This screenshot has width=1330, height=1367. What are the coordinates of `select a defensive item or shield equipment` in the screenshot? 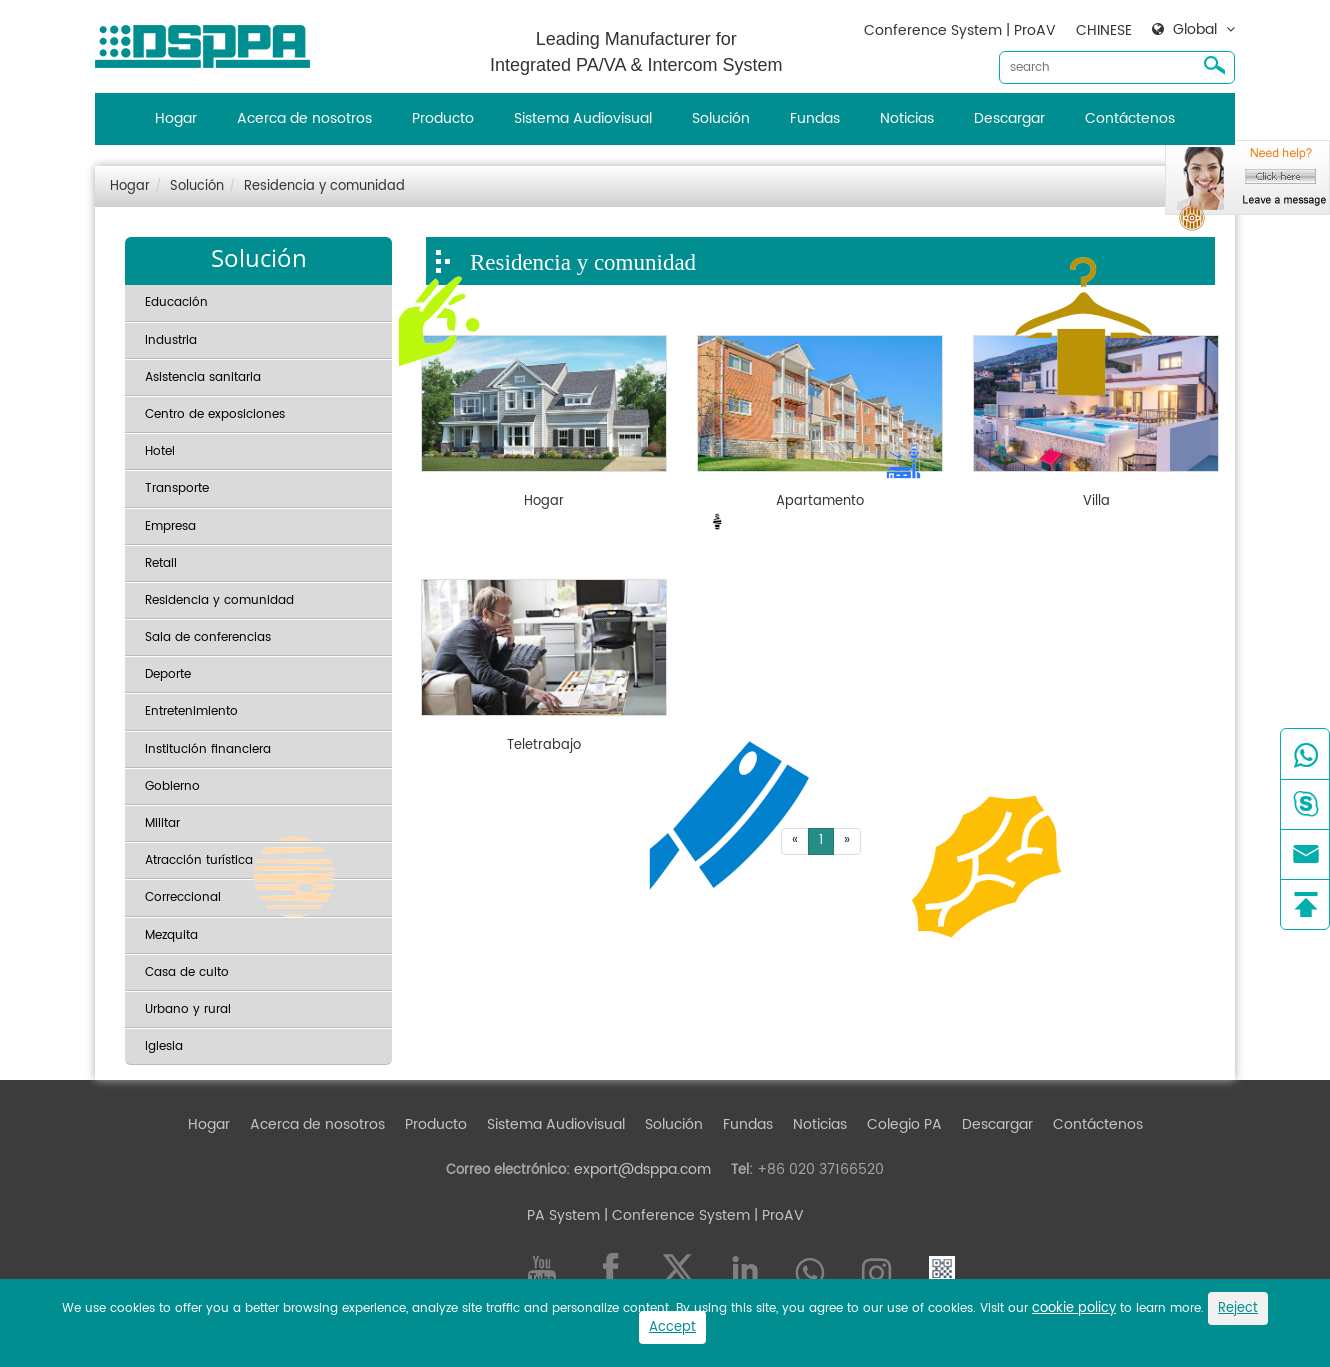 It's located at (1192, 218).